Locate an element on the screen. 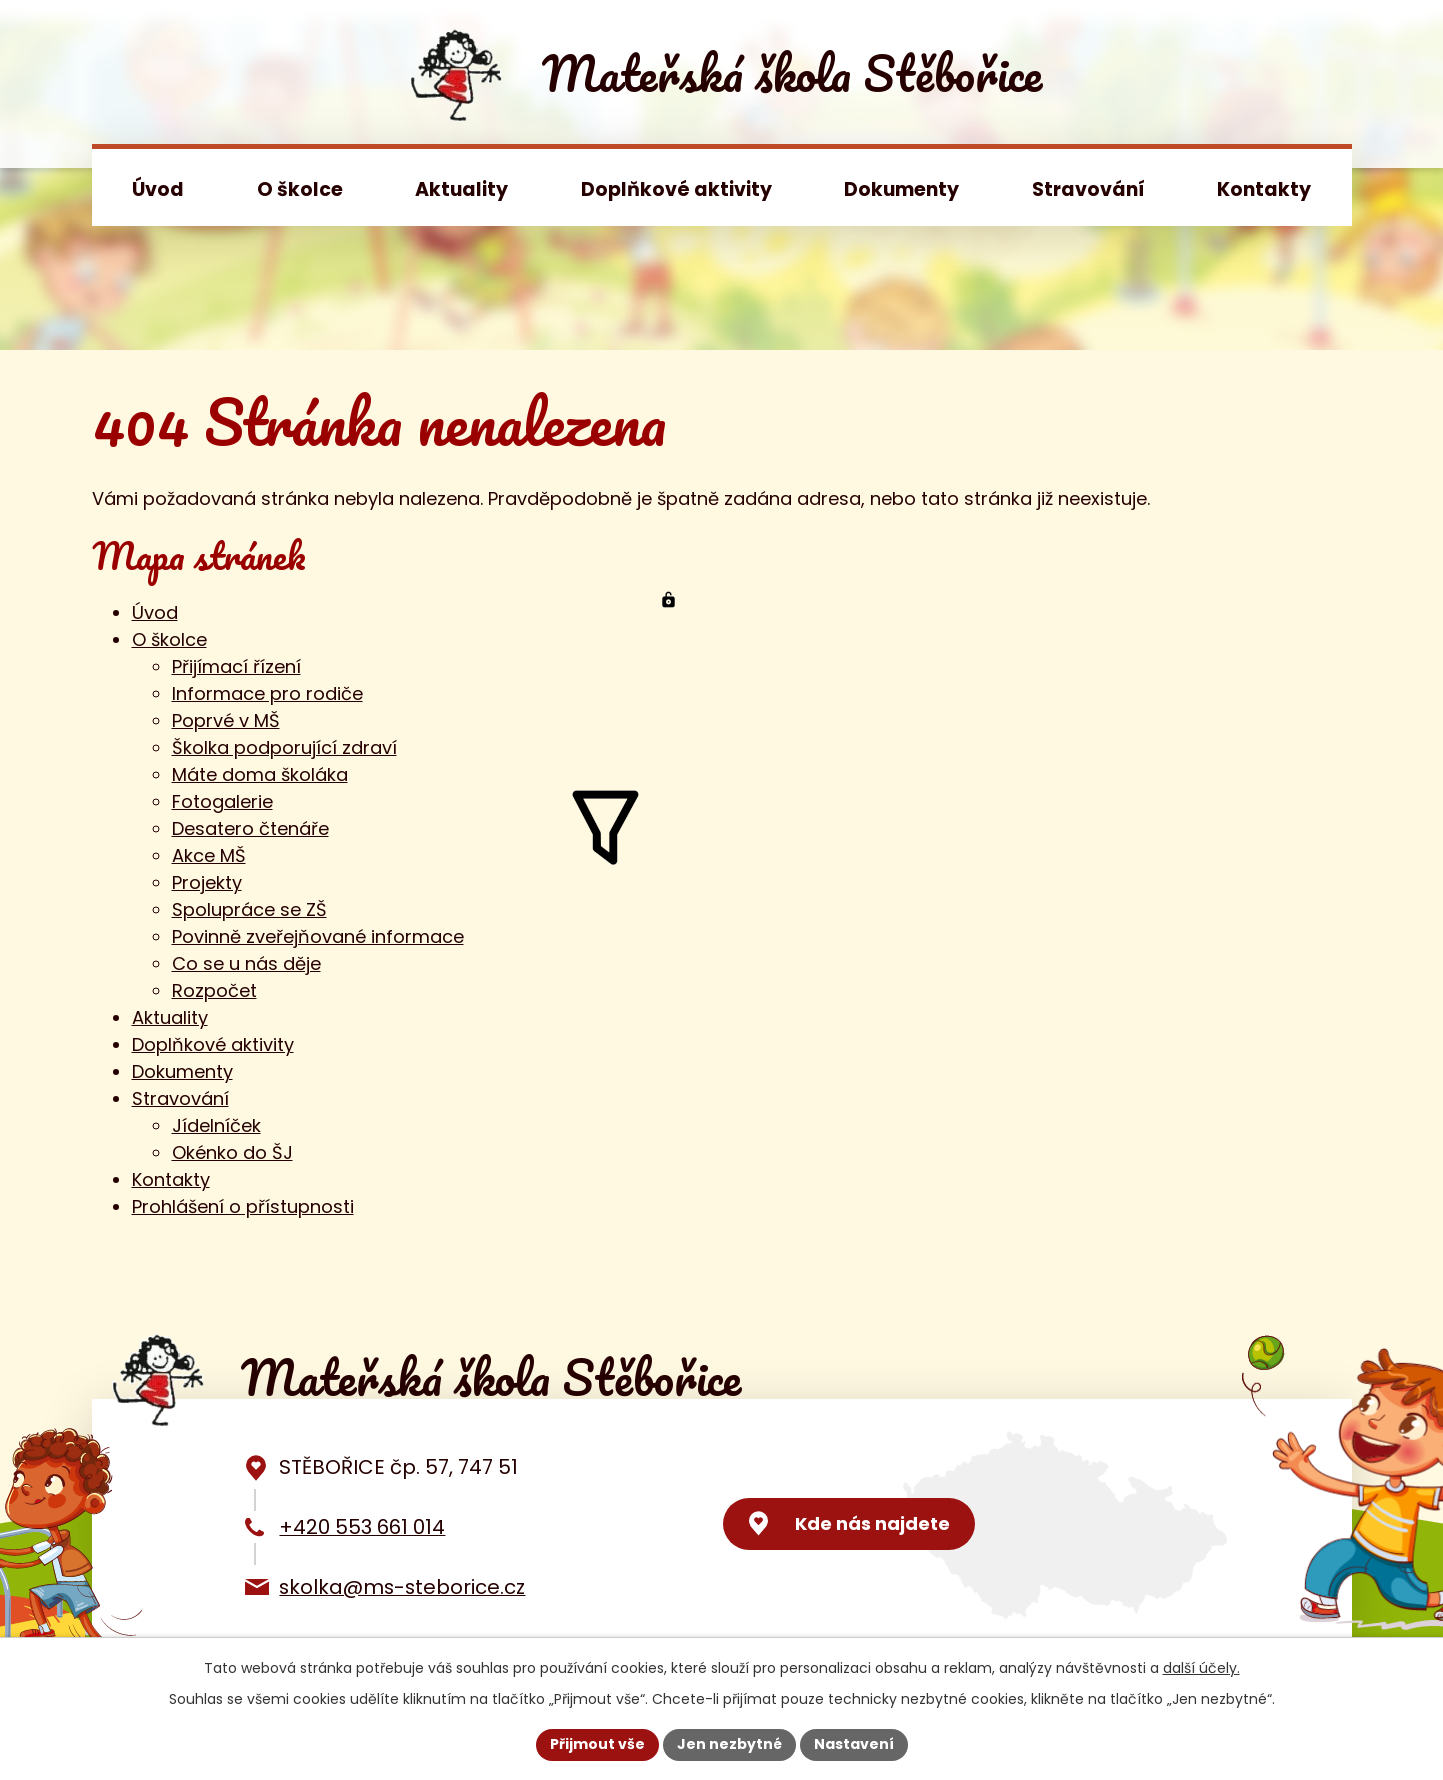 Image resolution: width=1443 pixels, height=1780 pixels. filter or sort content is located at coordinates (605, 823).